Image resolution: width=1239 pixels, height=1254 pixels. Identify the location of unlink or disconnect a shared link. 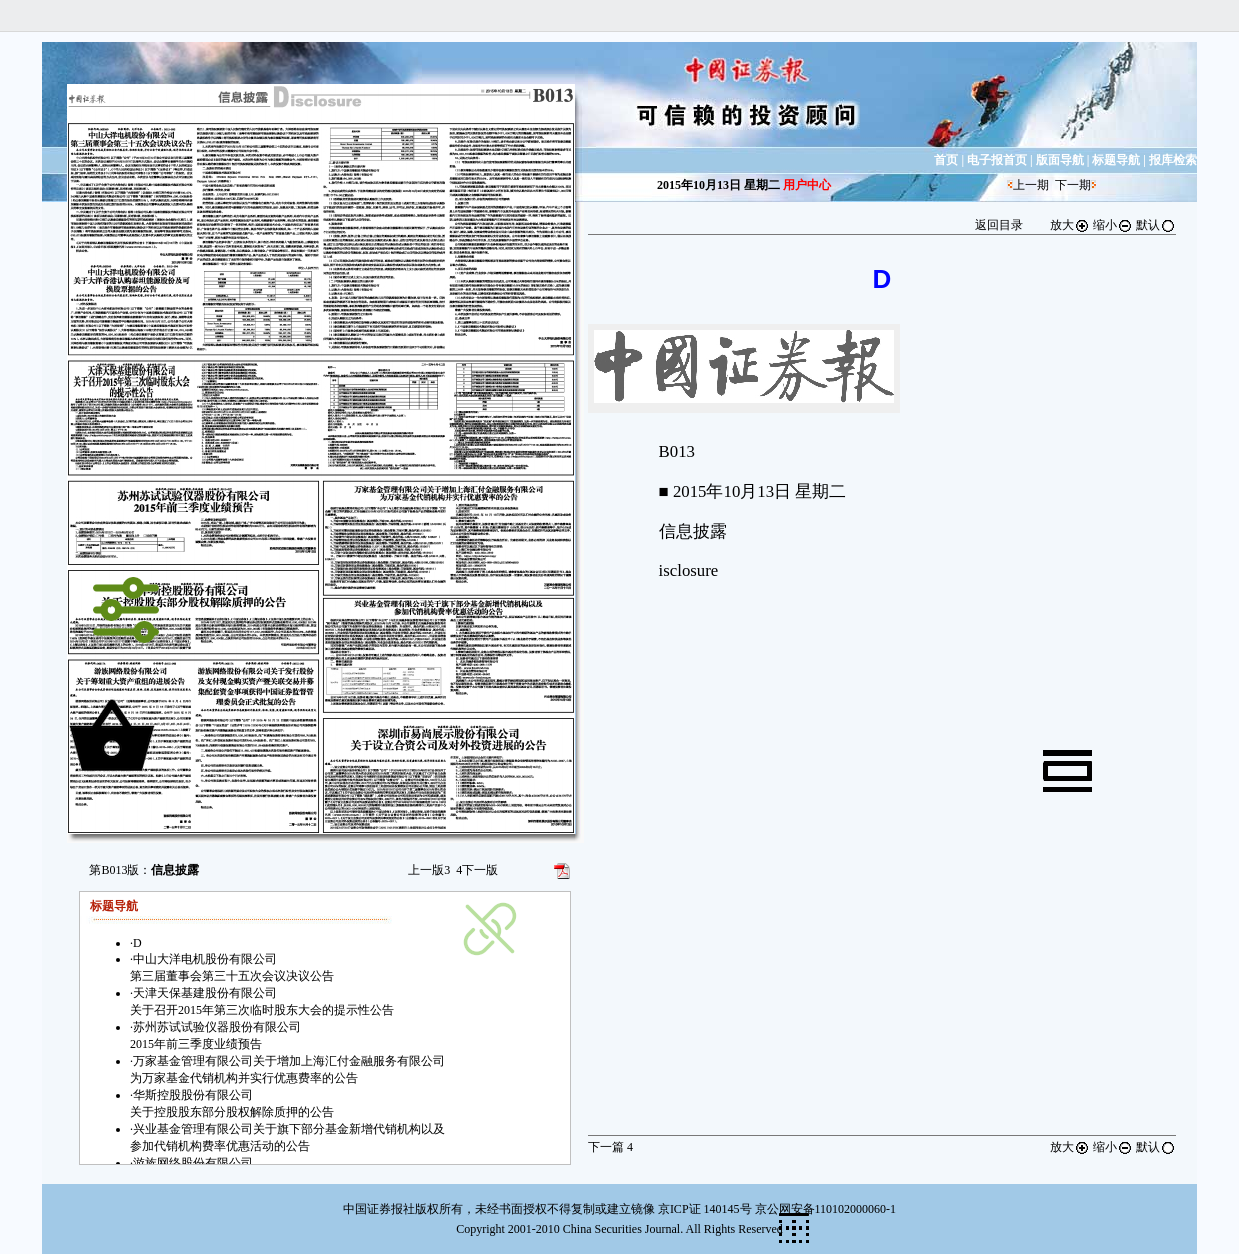
(490, 929).